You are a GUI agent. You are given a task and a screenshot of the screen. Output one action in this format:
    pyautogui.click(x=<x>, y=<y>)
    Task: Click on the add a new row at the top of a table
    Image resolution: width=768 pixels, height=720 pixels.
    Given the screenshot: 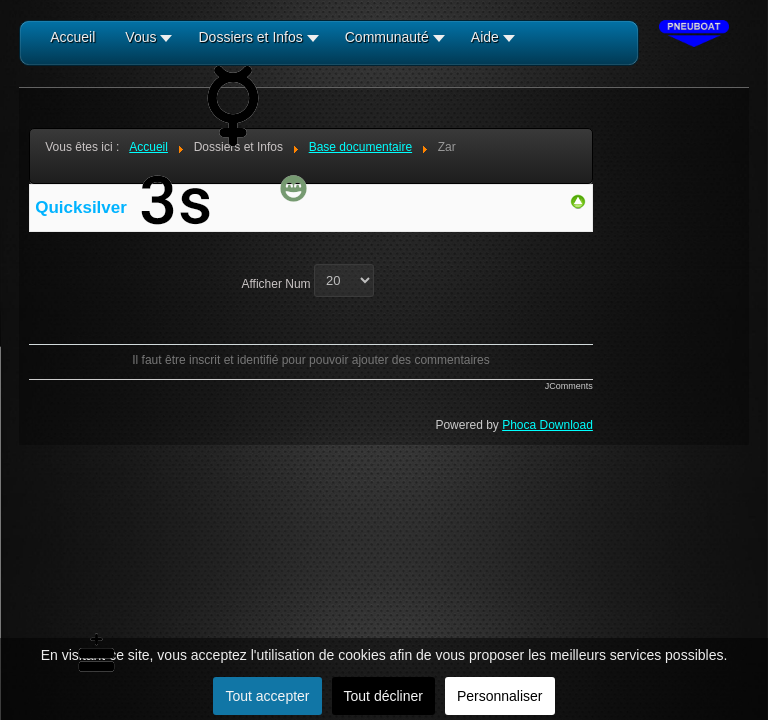 What is the action you would take?
    pyautogui.click(x=96, y=655)
    